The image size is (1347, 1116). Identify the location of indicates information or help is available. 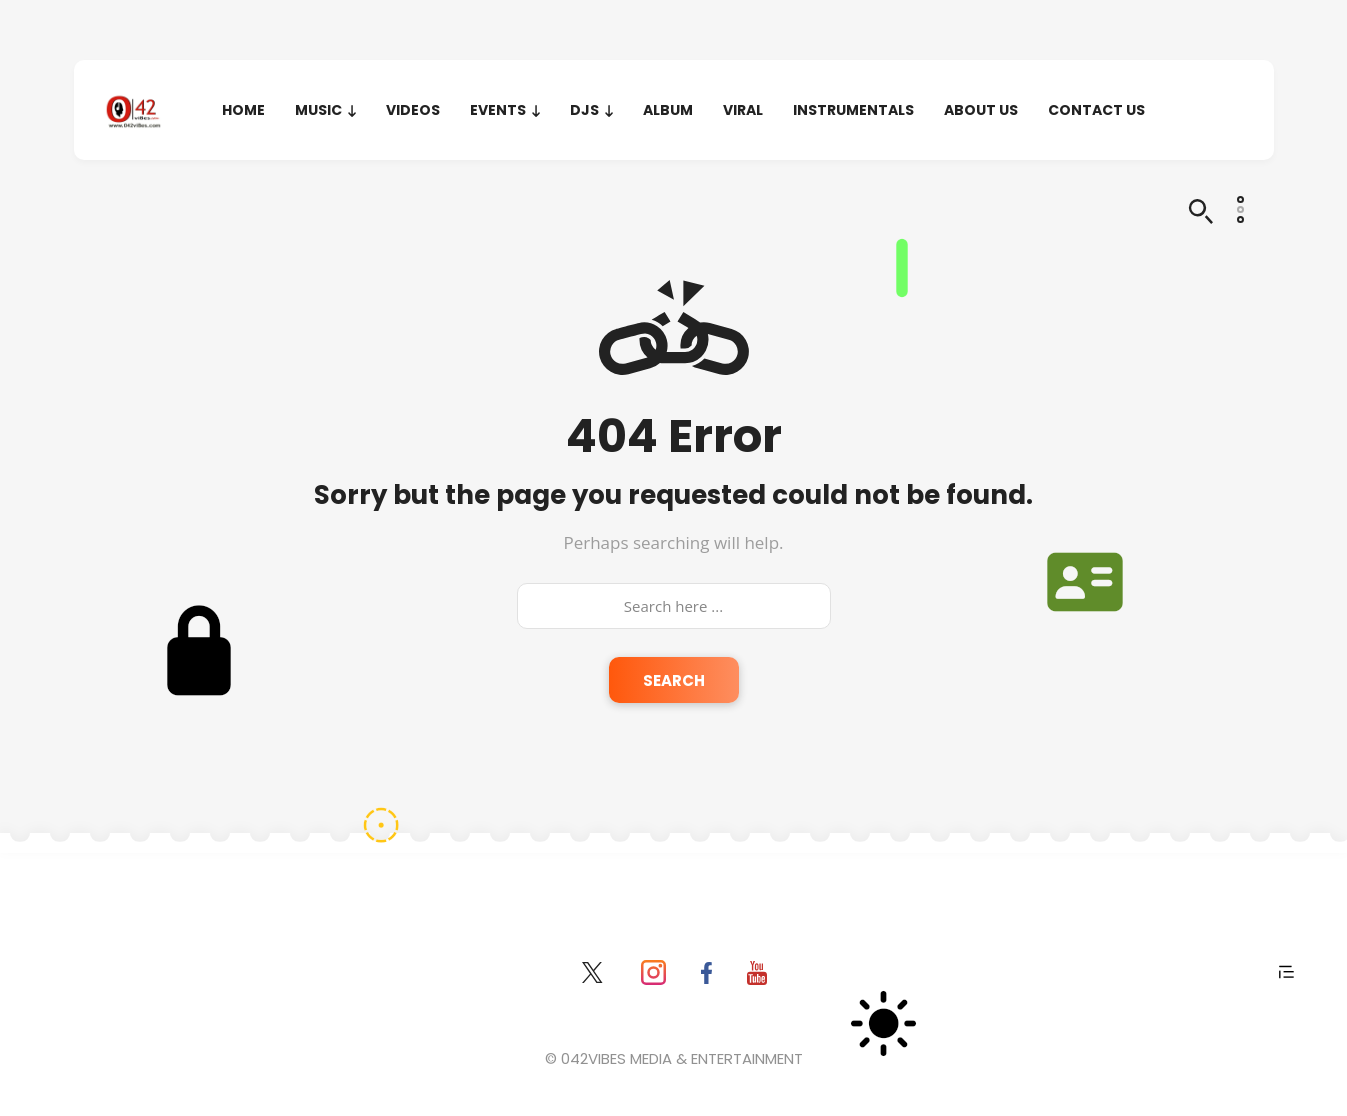
(902, 268).